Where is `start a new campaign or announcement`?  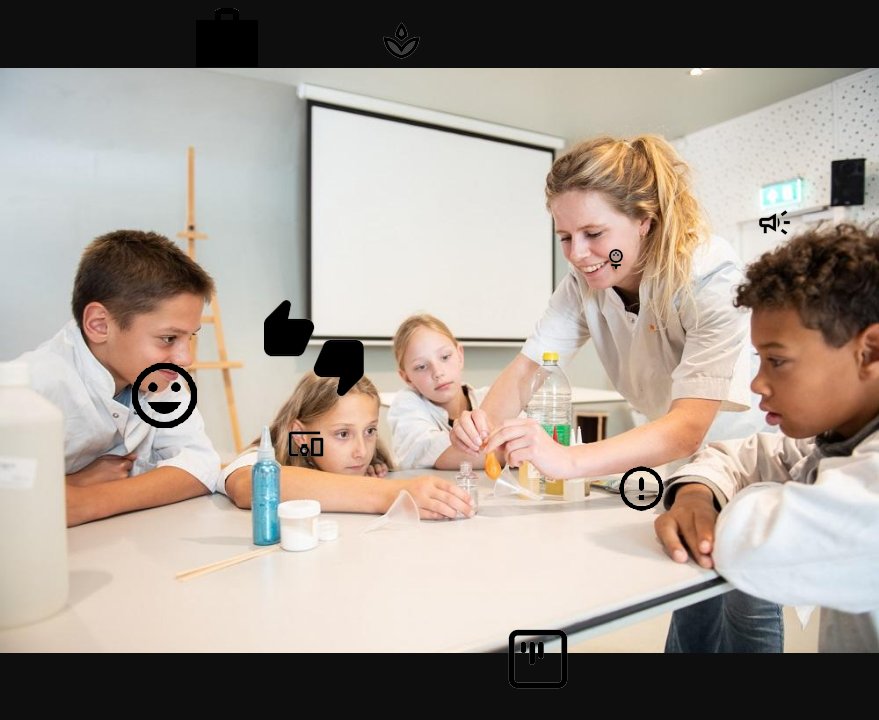 start a new campaign or announcement is located at coordinates (774, 222).